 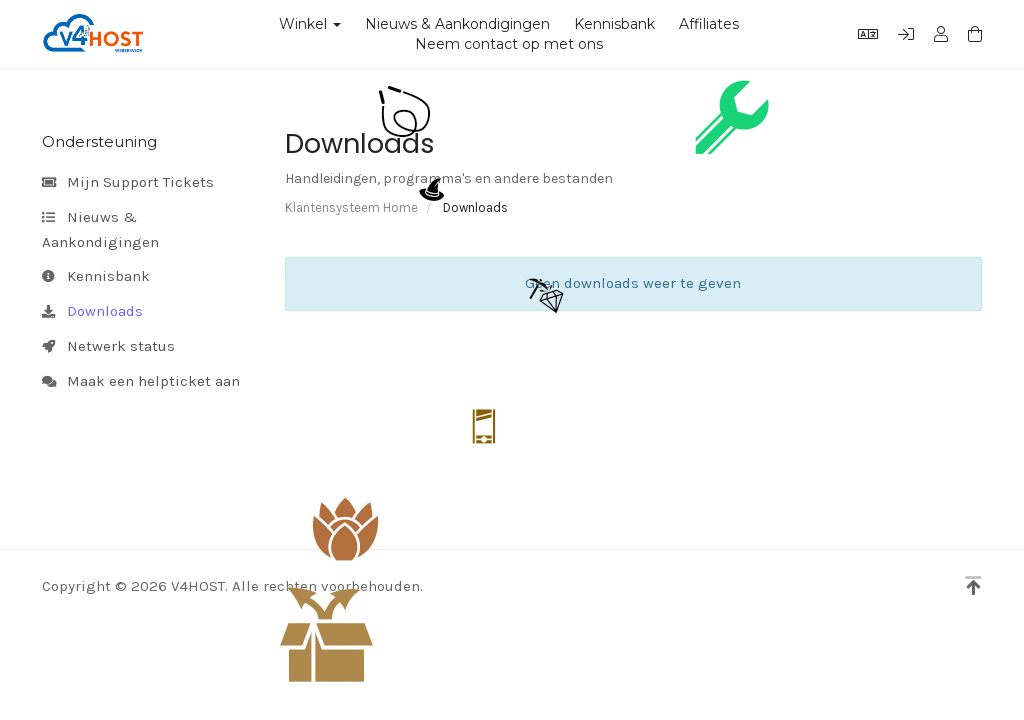 I want to click on indicates hard difficulty or challenge level, so click(x=546, y=296).